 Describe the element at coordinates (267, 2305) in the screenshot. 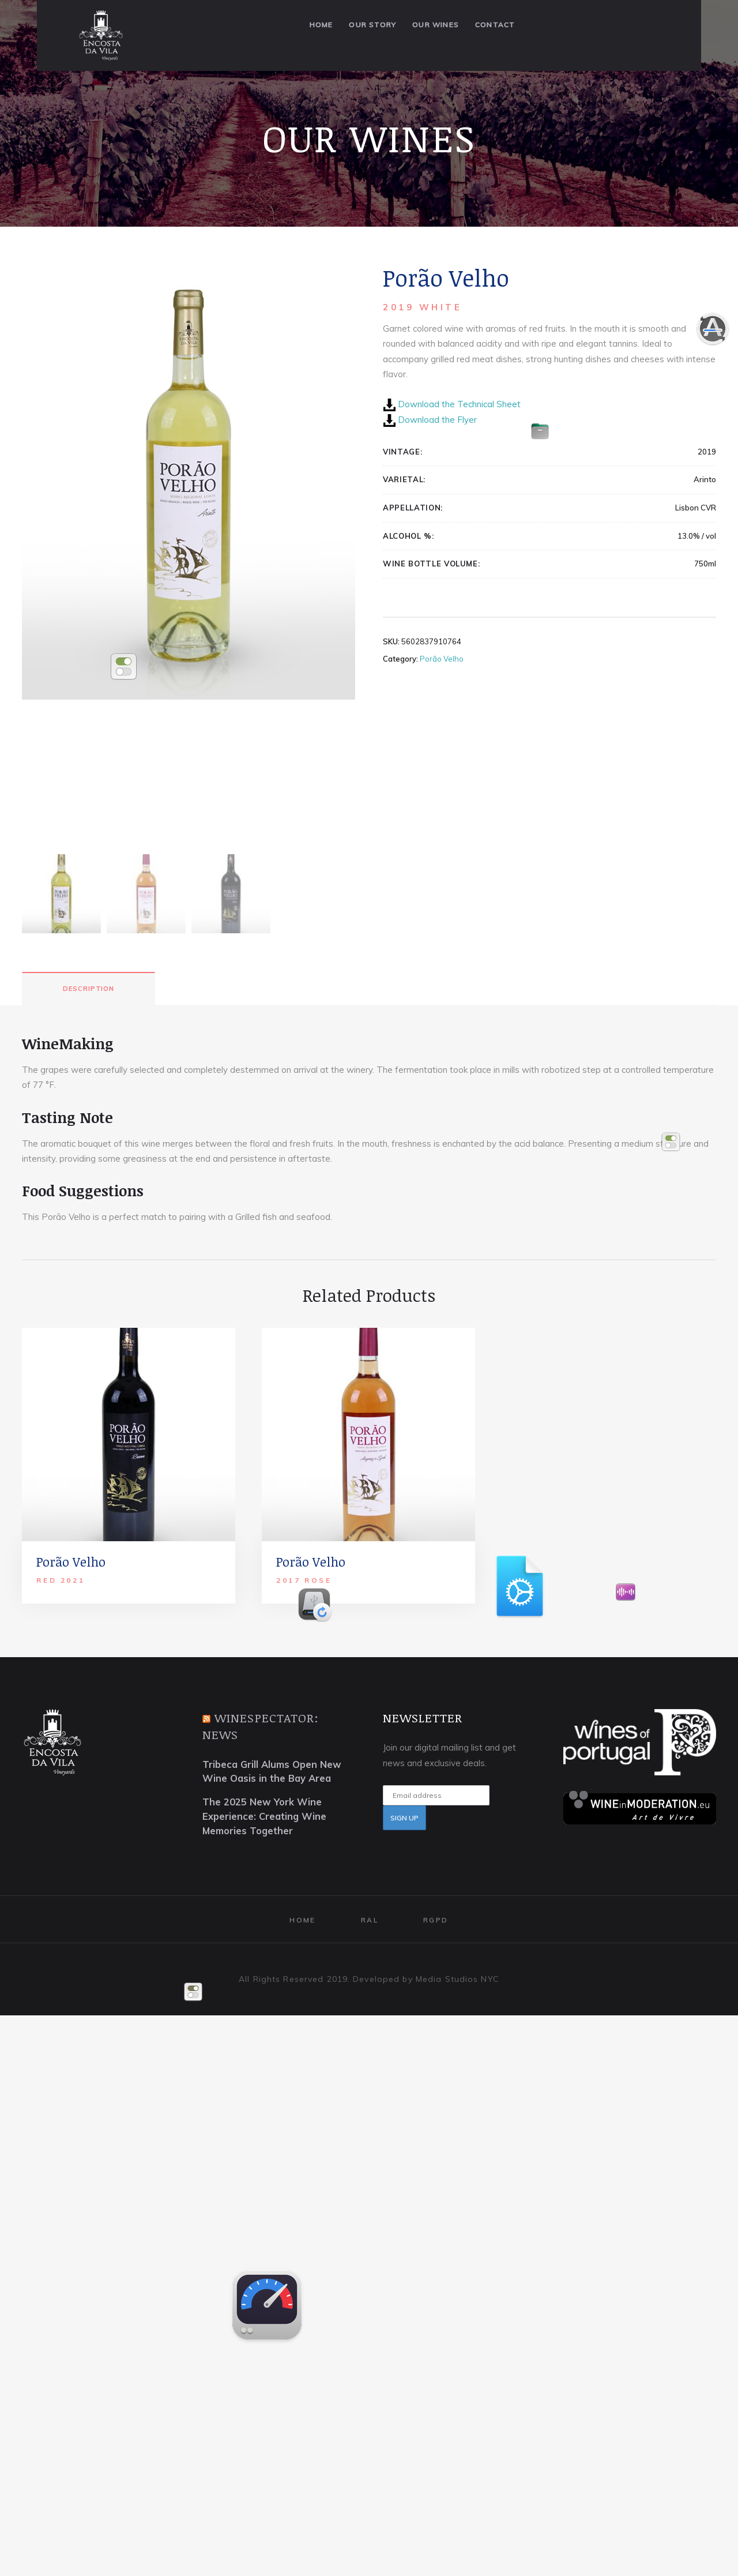

I see `open system resource monitor` at that location.